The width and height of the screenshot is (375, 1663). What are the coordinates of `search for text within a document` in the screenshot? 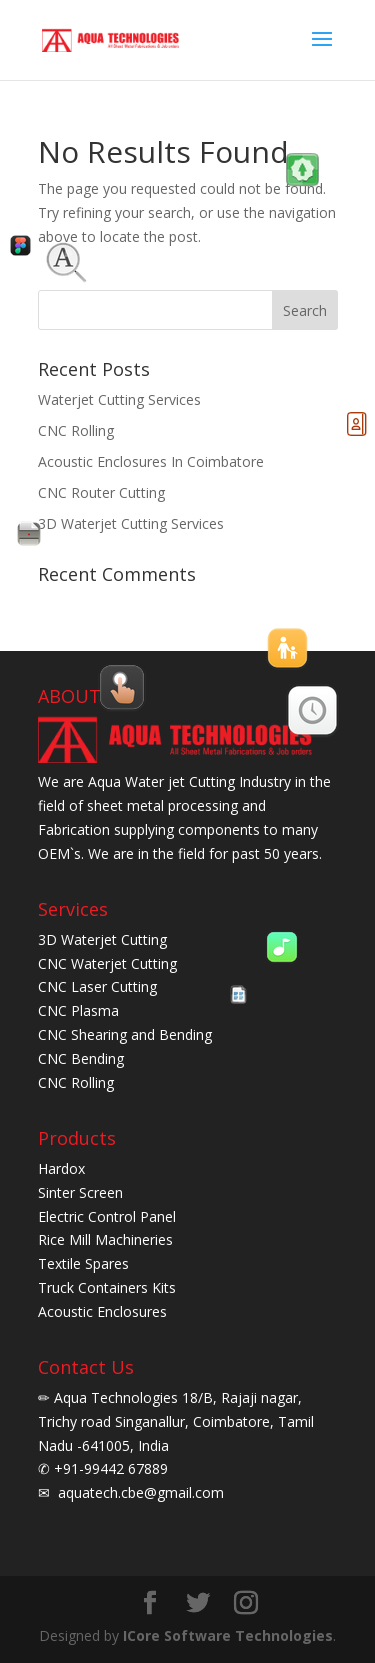 It's located at (66, 262).